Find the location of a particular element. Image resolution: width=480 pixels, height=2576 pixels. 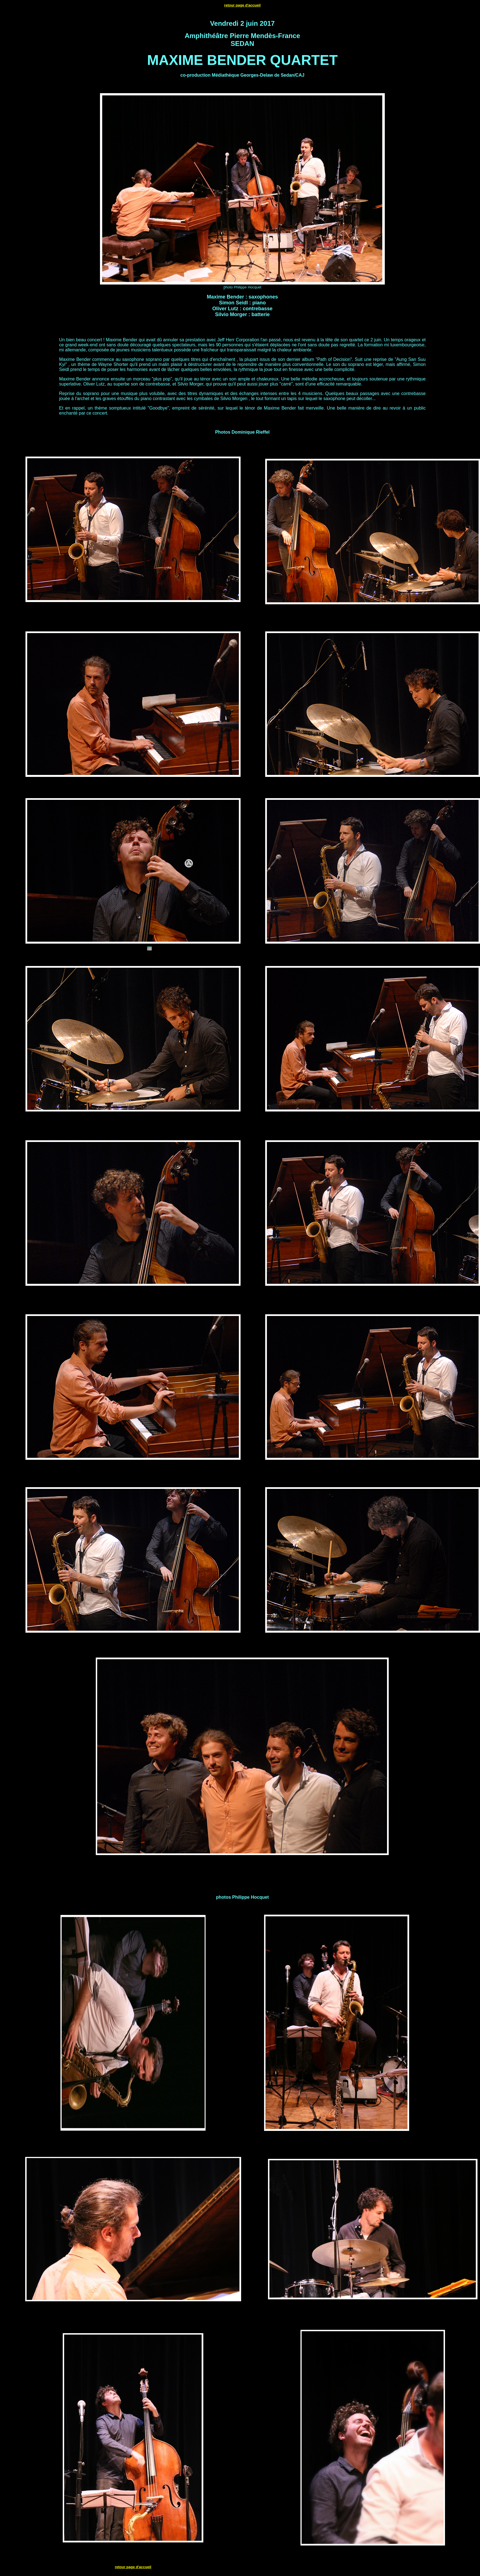

open the software update manager is located at coordinates (189, 863).